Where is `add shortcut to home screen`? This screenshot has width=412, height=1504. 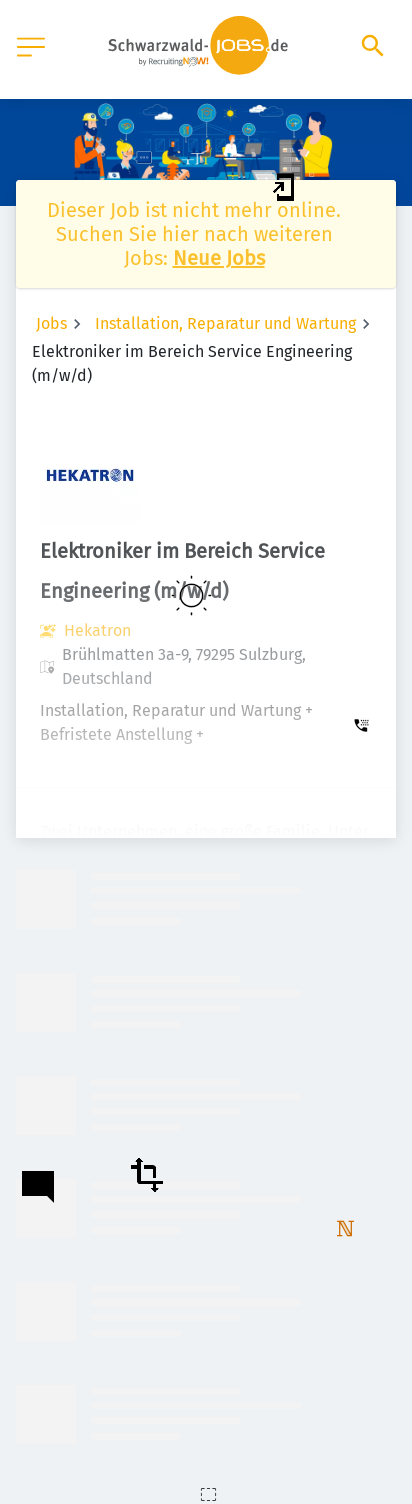 add shortcut to home screen is located at coordinates (284, 187).